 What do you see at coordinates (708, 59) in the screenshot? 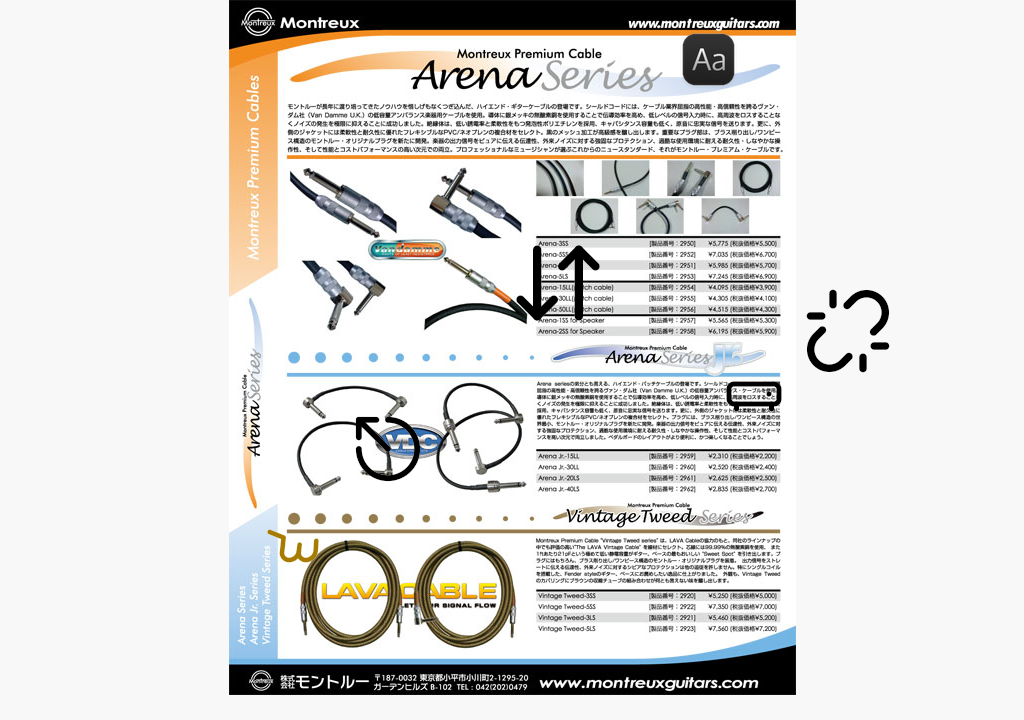
I see `open font management settings` at bounding box center [708, 59].